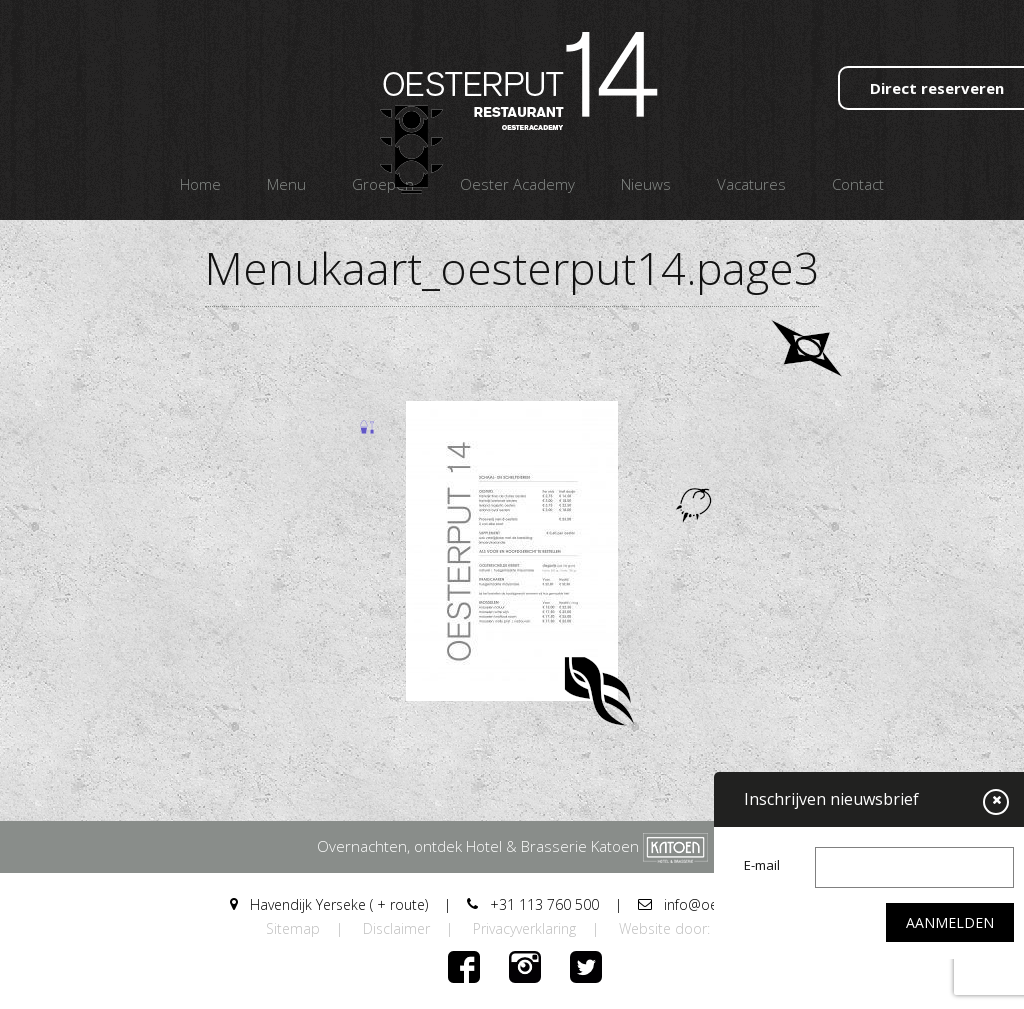 The width and height of the screenshot is (1024, 1009). Describe the element at coordinates (600, 691) in the screenshot. I see `activate tentacle attack ability` at that location.